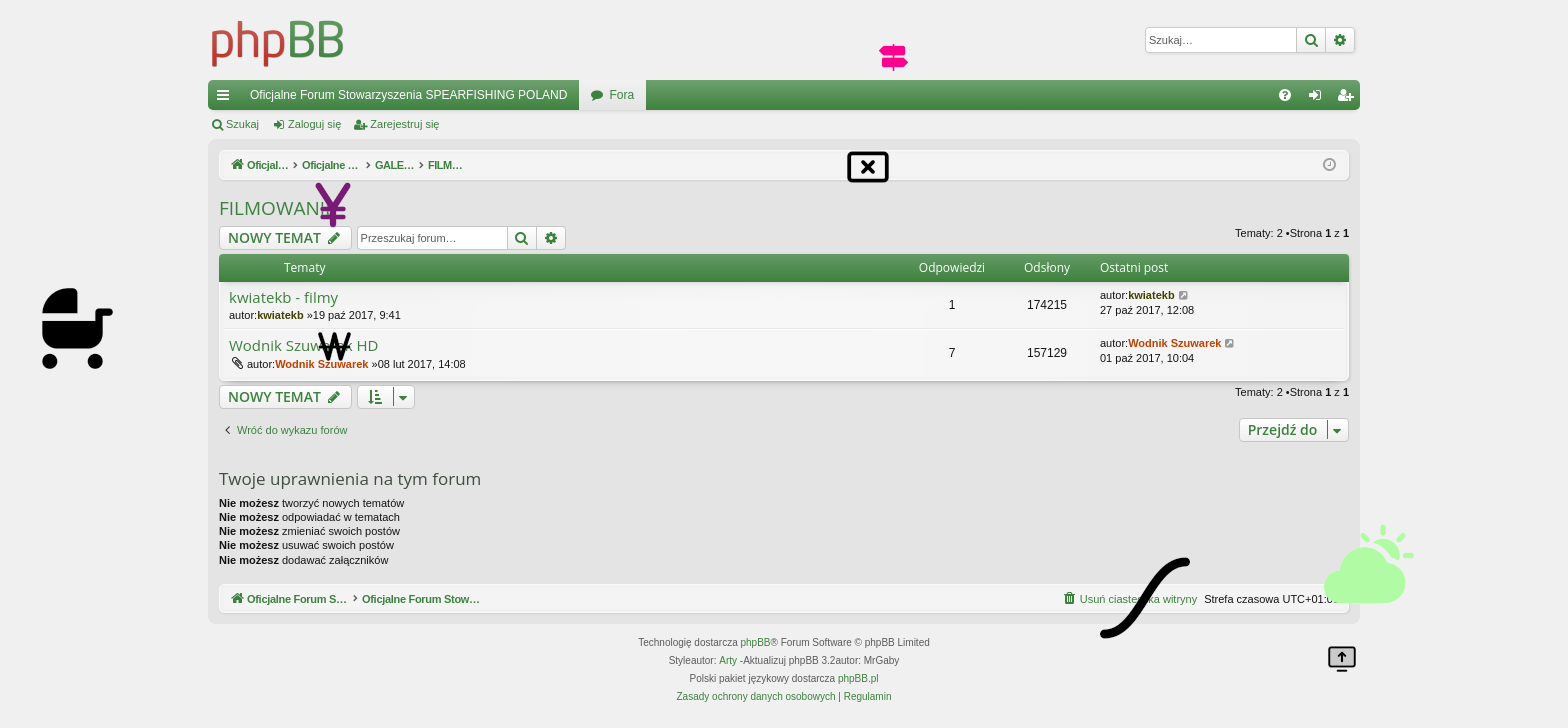  I want to click on select Japanese yen as currency, so click(333, 205).